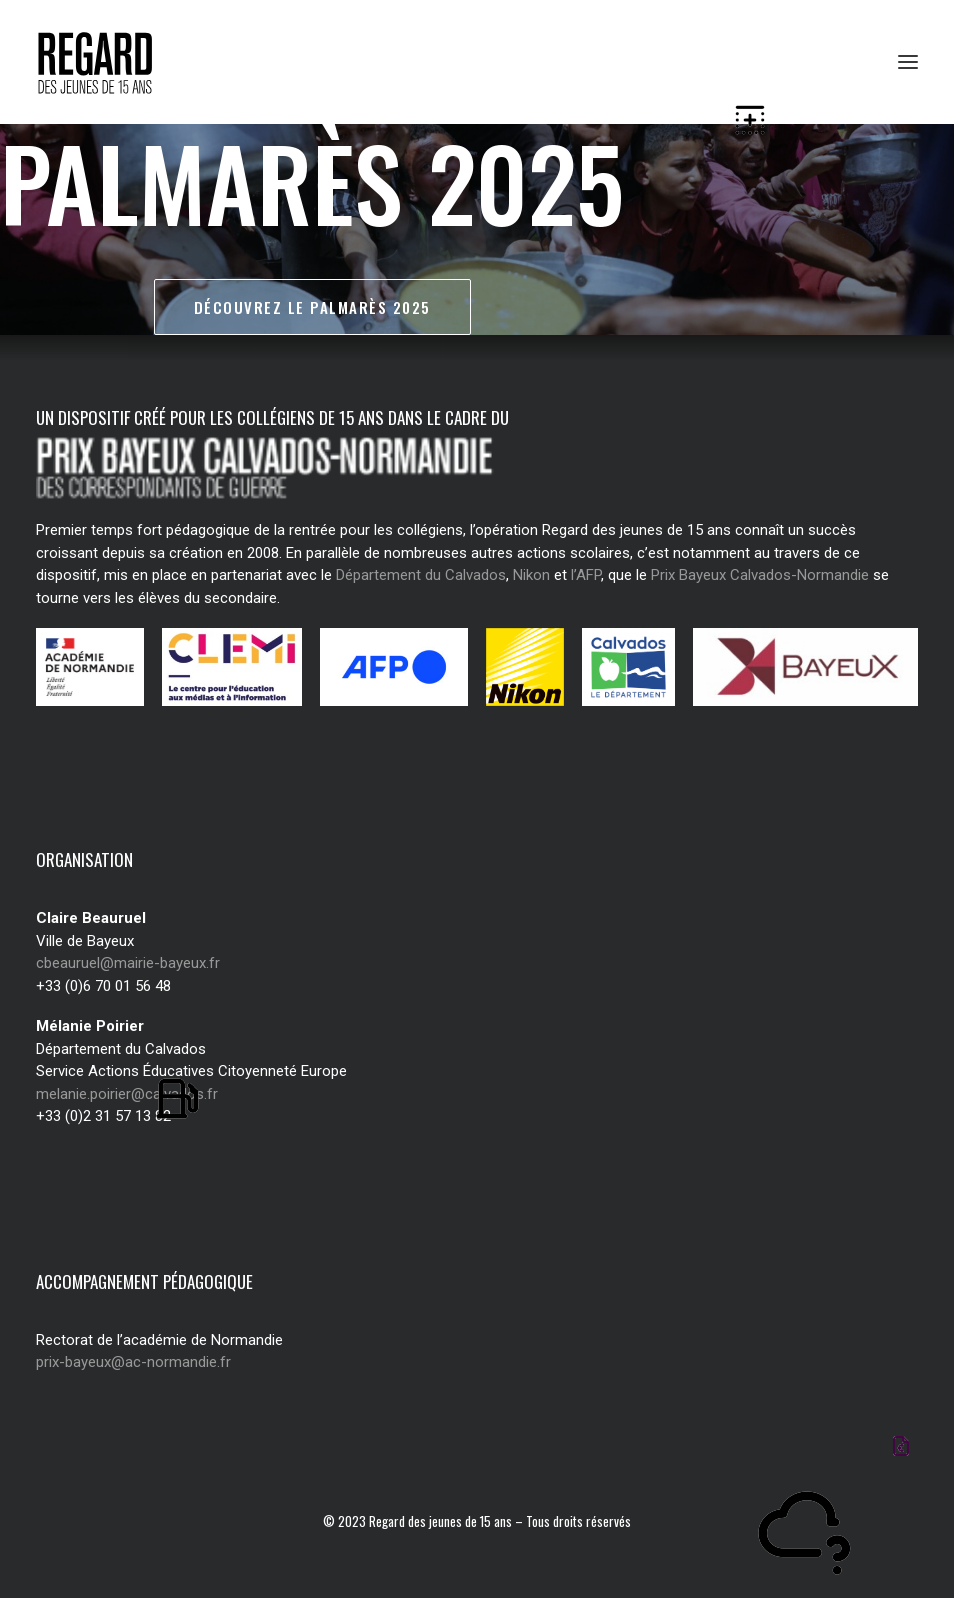 Image resolution: width=954 pixels, height=1598 pixels. Describe the element at coordinates (806, 1526) in the screenshot. I see `cloud storage help or support` at that location.